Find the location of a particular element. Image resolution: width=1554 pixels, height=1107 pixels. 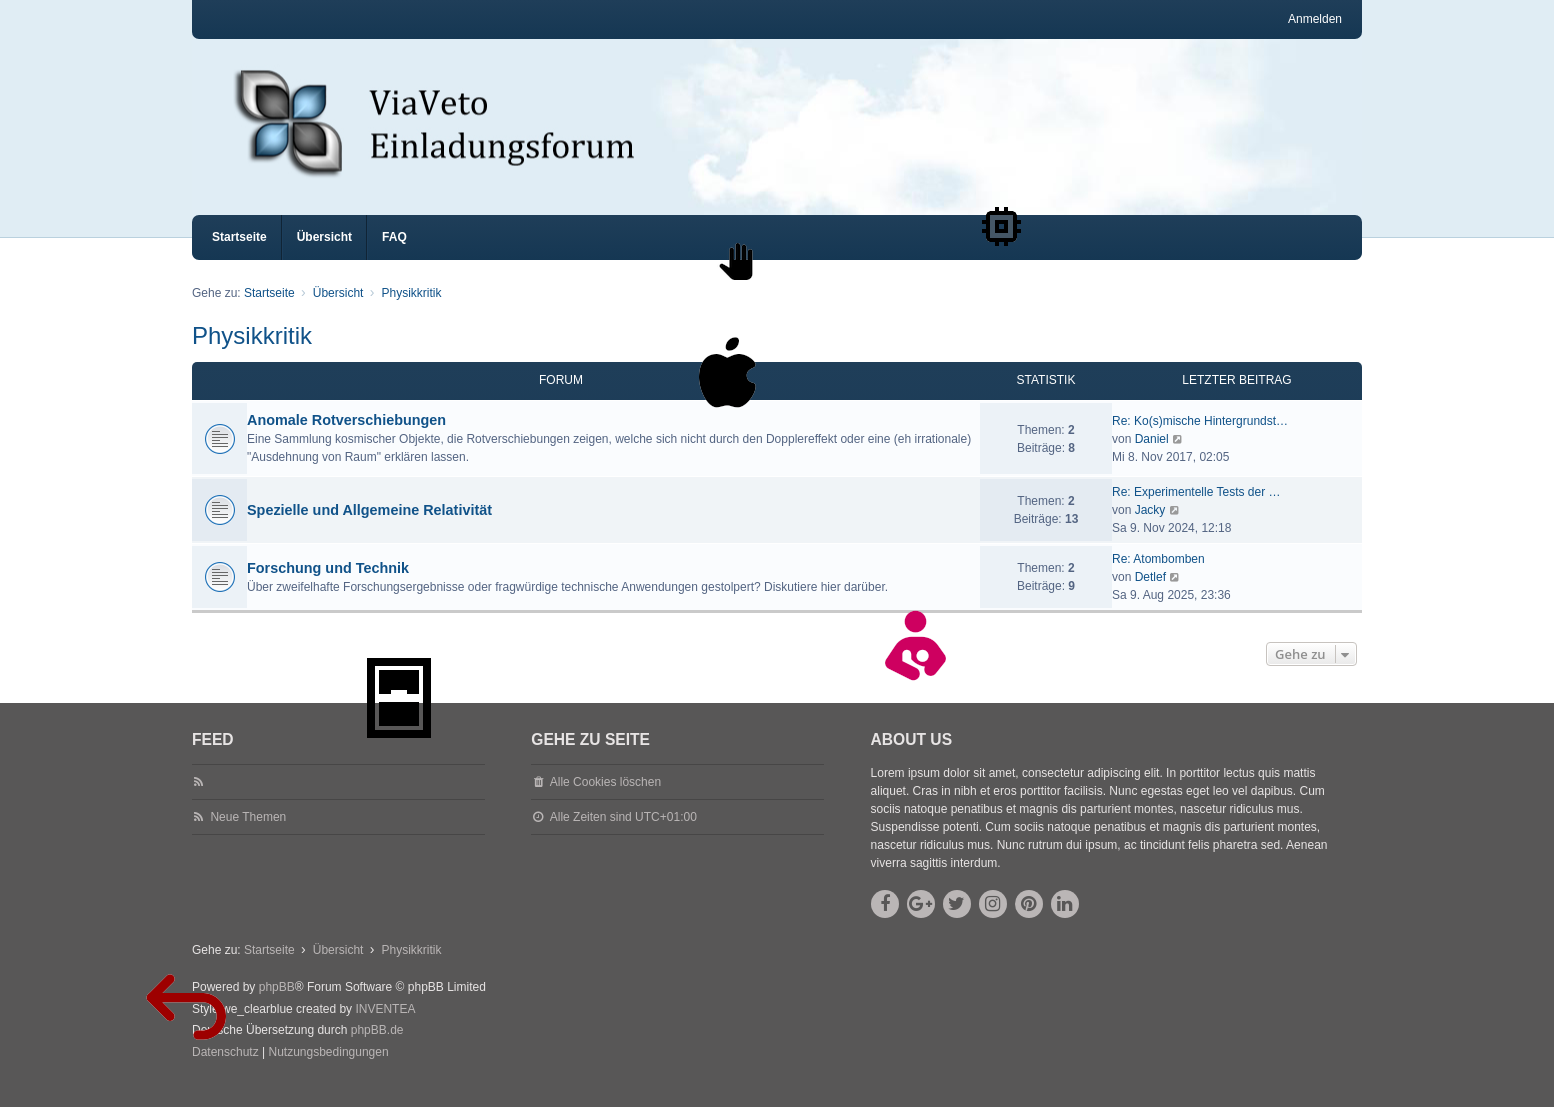

window sensor status for smart home is located at coordinates (399, 698).